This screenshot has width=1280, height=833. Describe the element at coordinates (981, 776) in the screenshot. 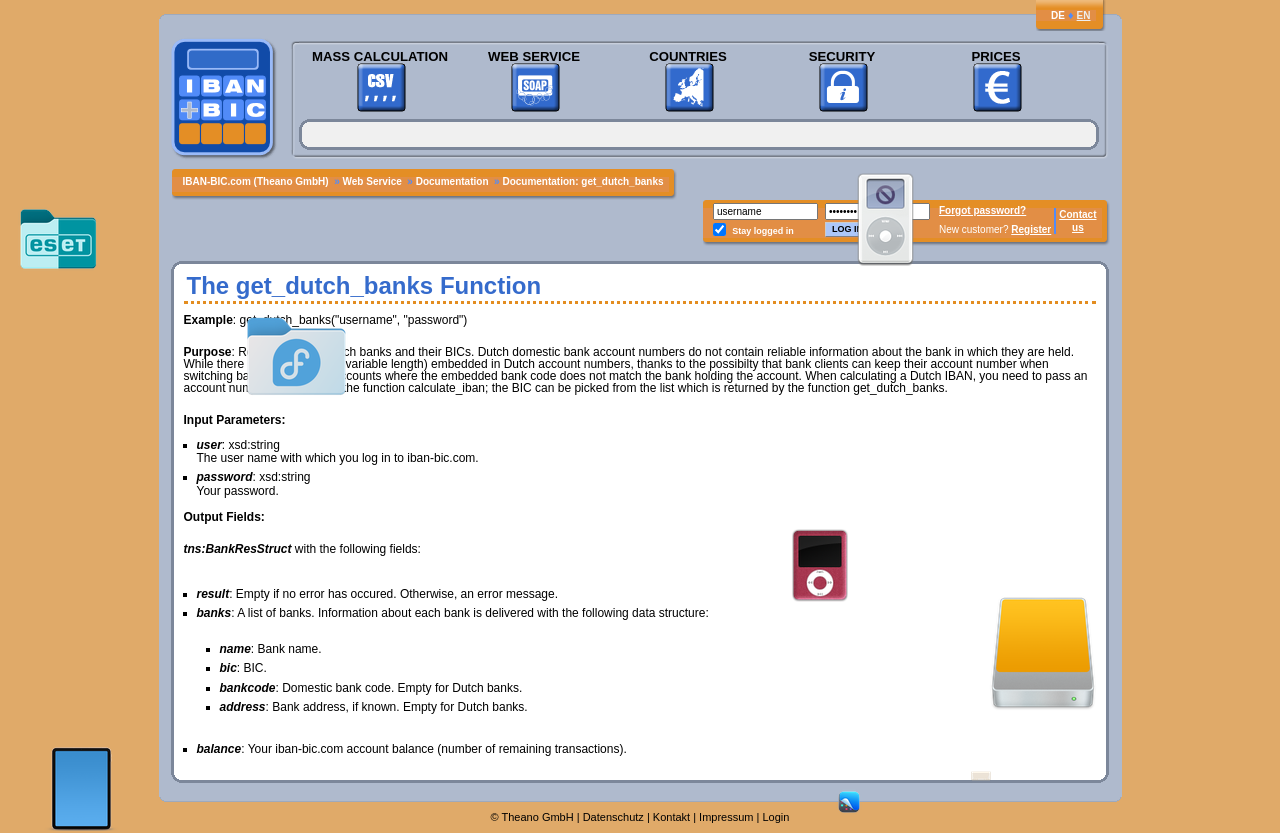

I see `bluetooth keyboard connected` at that location.